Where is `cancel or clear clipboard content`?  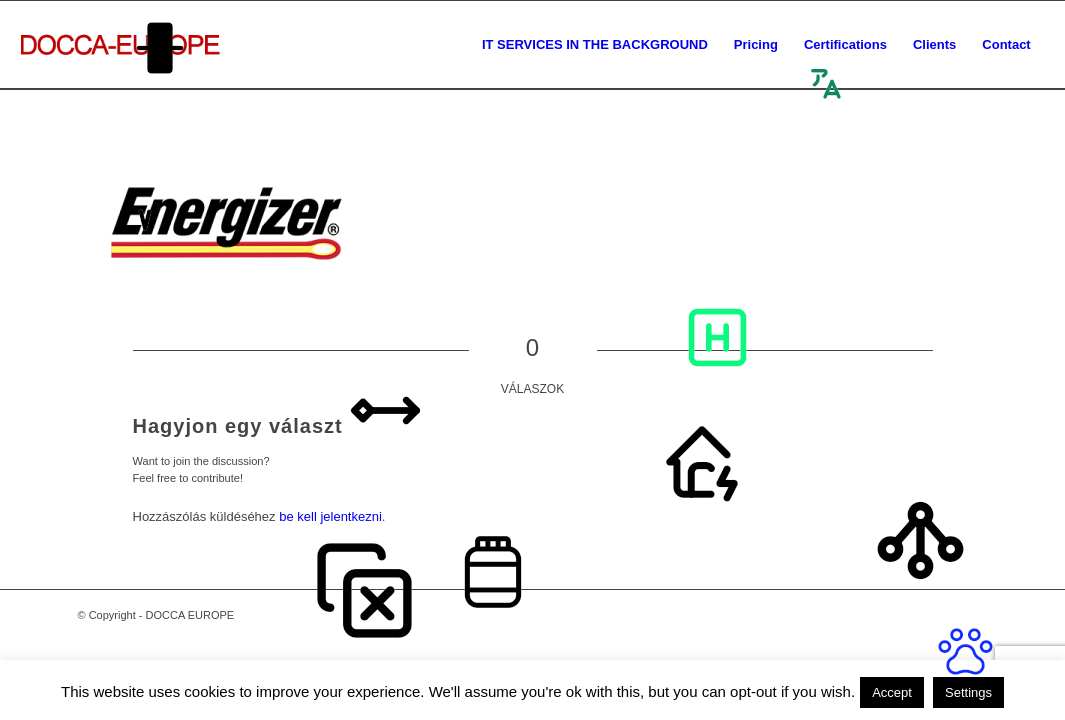
cancel or clear clipboard content is located at coordinates (364, 590).